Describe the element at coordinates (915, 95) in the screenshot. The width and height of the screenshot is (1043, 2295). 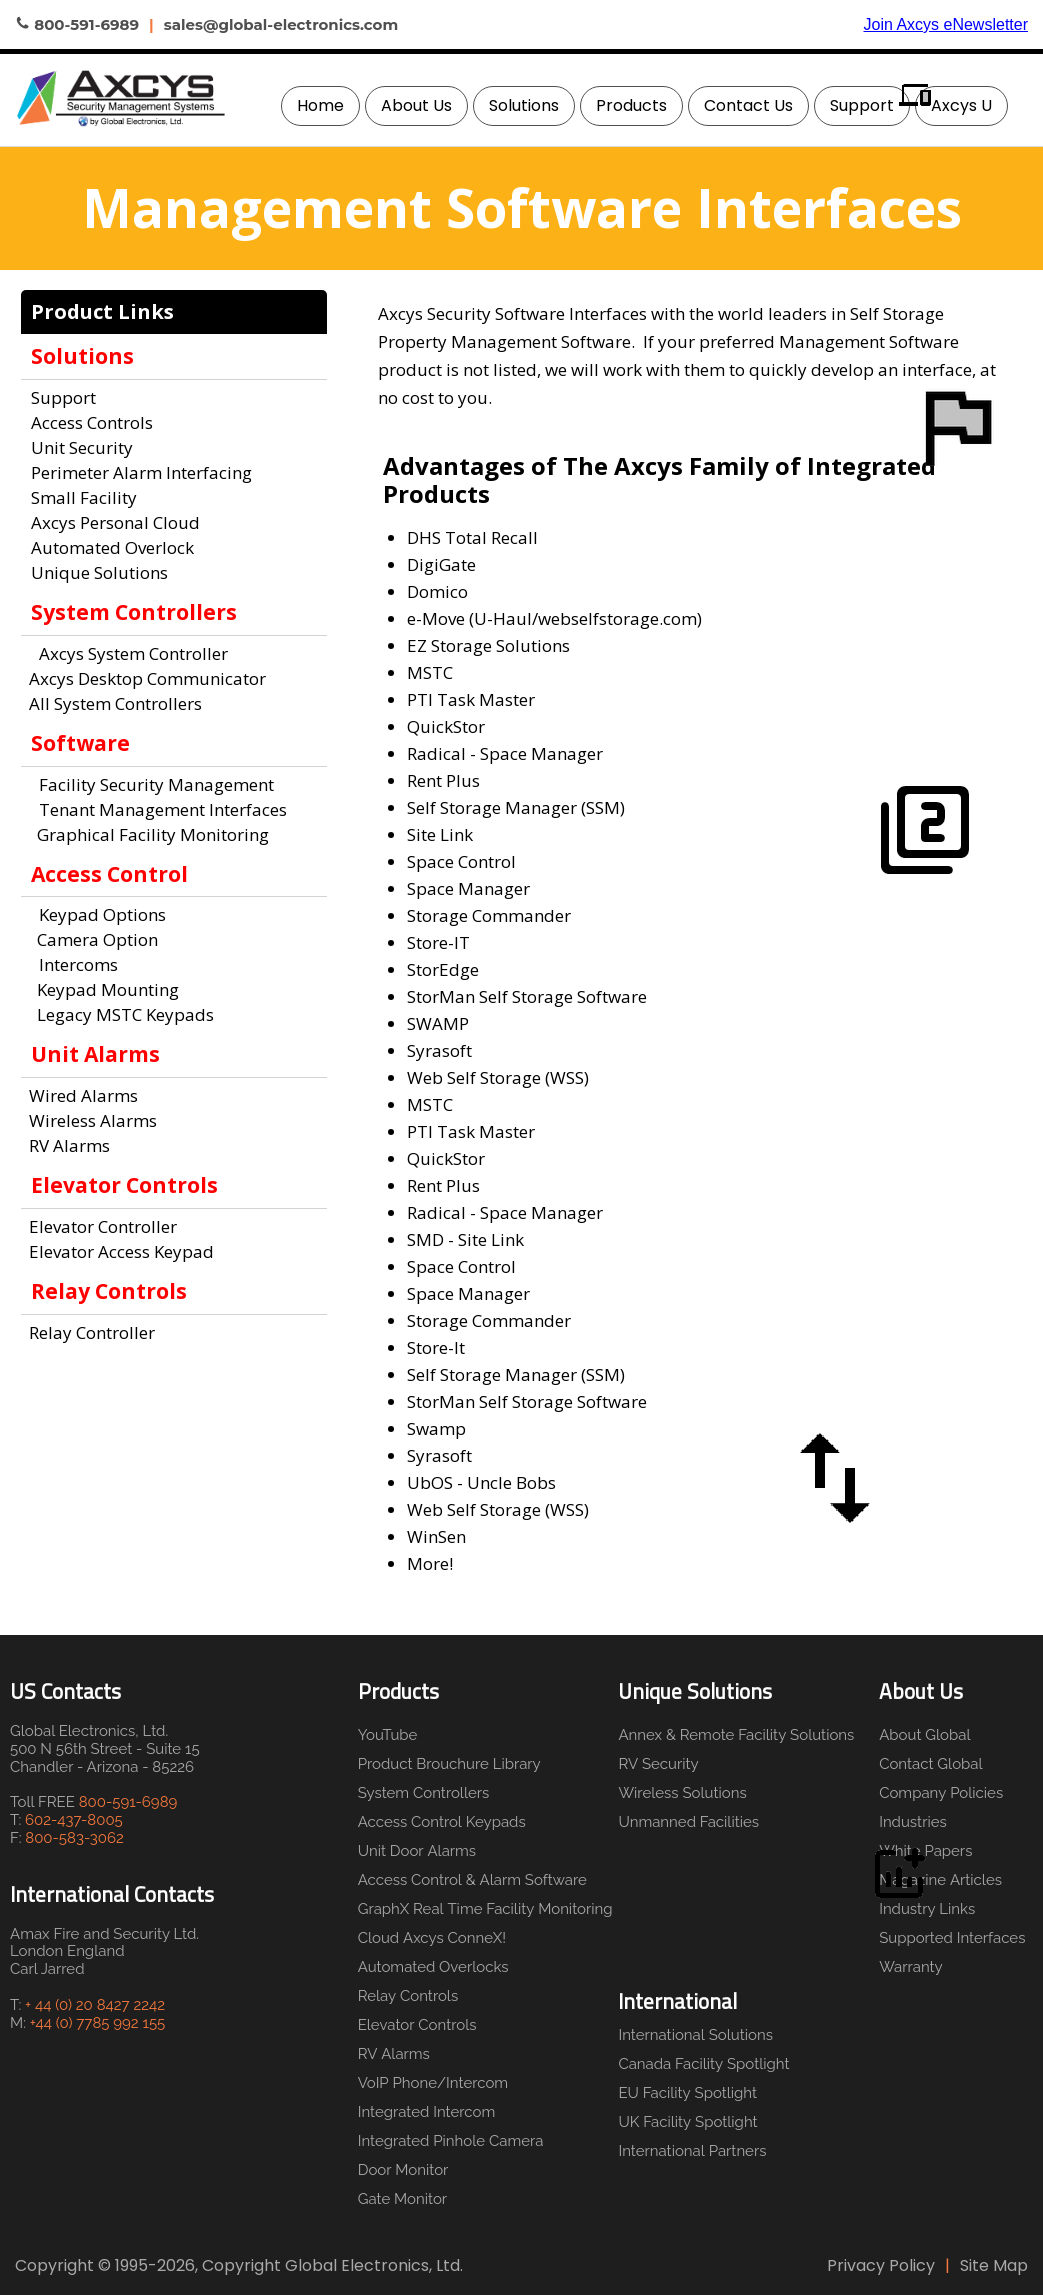
I see `connect your phone to another device` at that location.